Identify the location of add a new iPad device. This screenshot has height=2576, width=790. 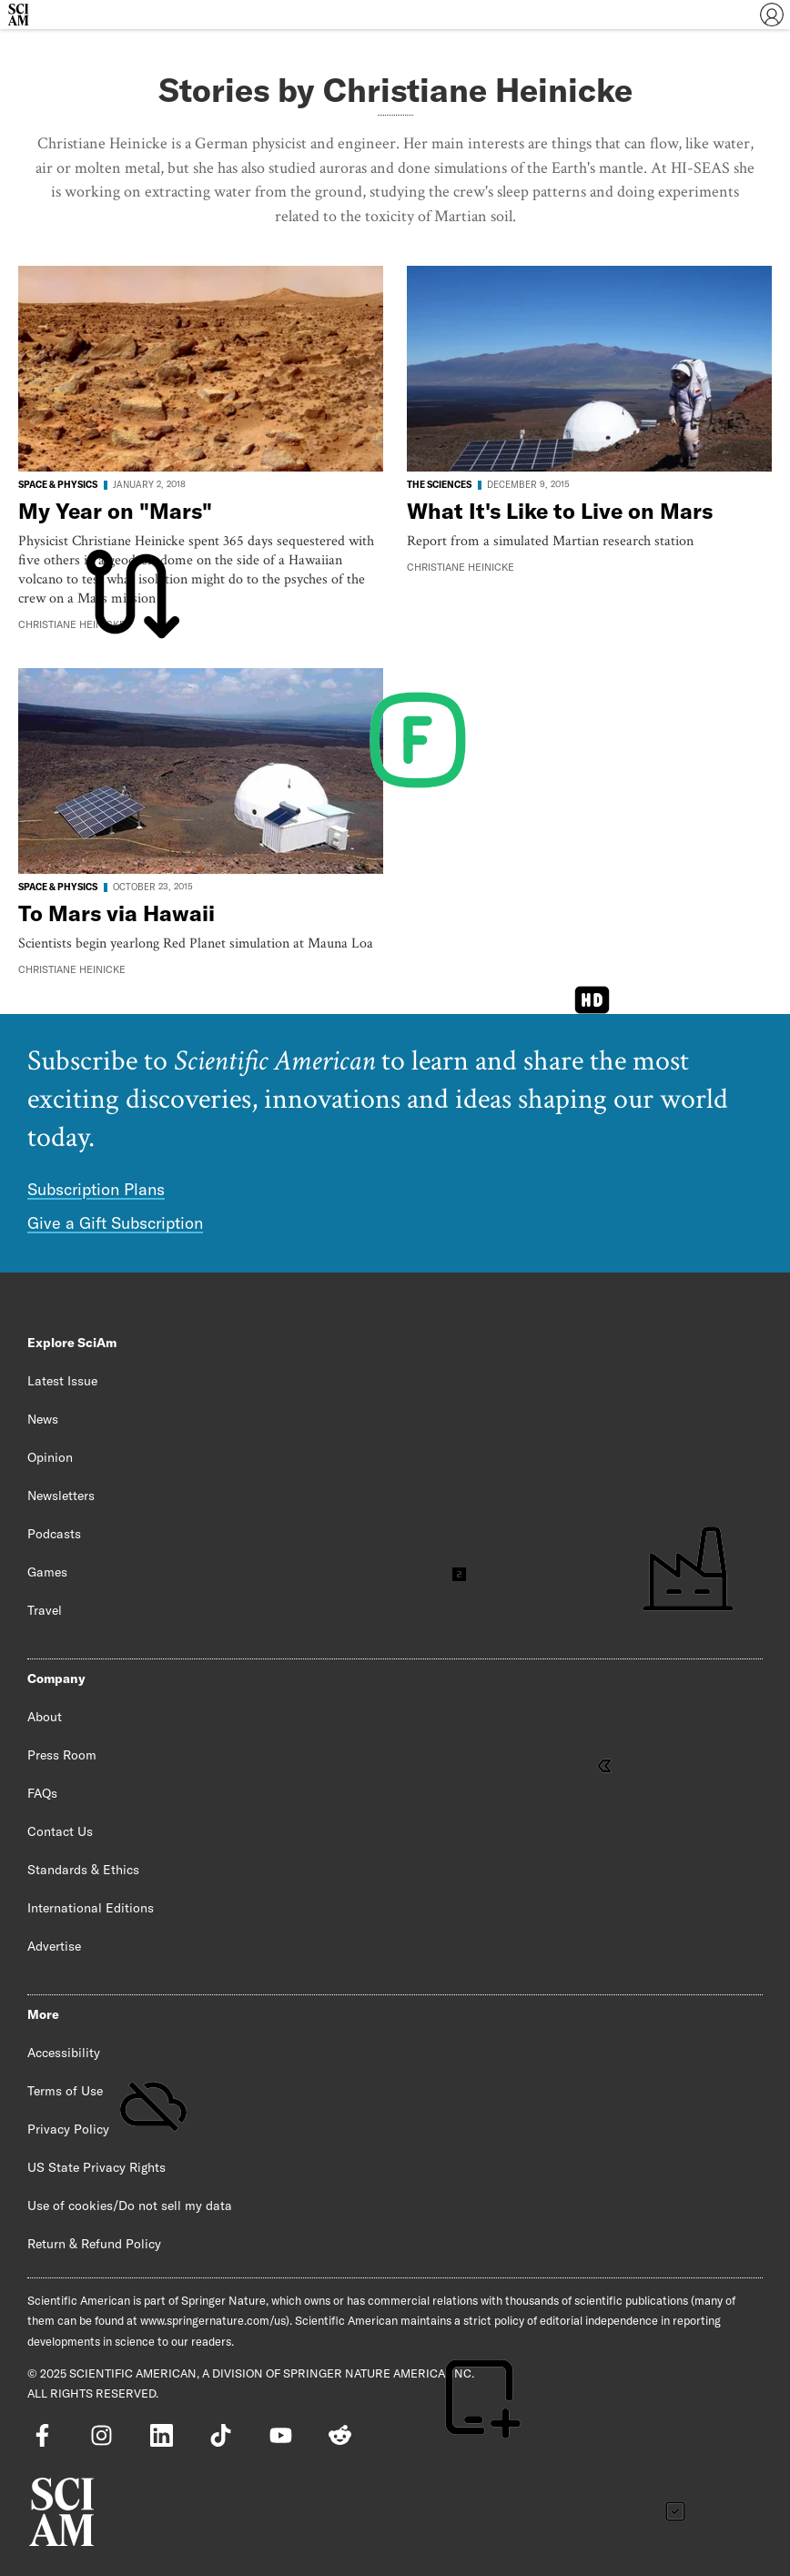
(479, 2397).